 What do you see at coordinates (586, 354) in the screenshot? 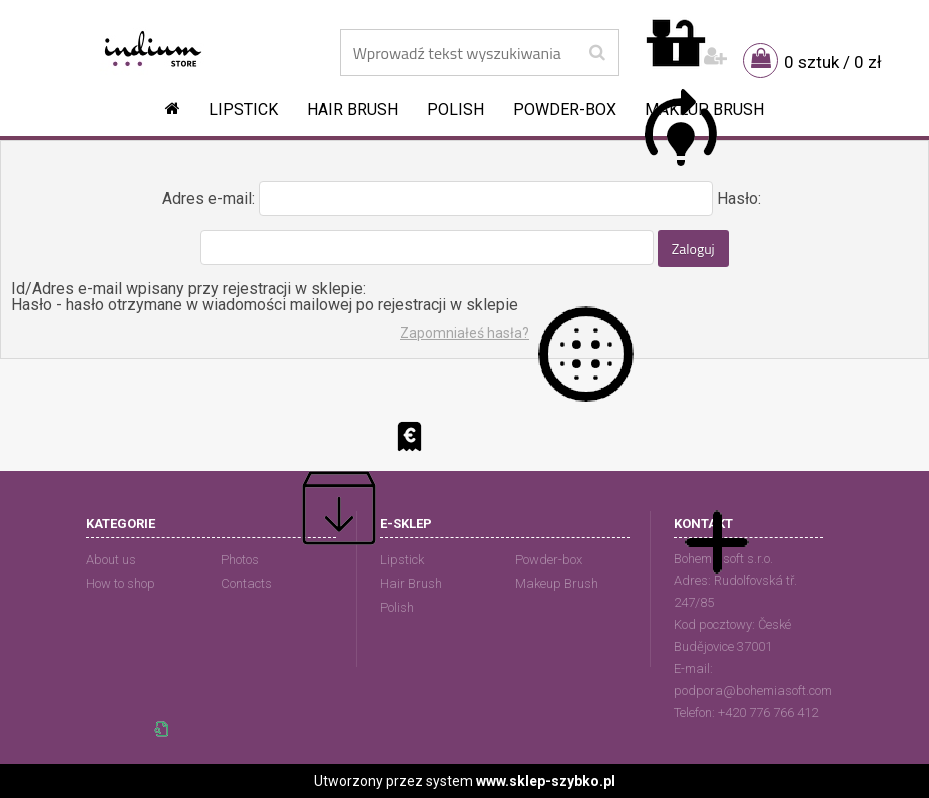
I see `apply circular blur effect to image` at bounding box center [586, 354].